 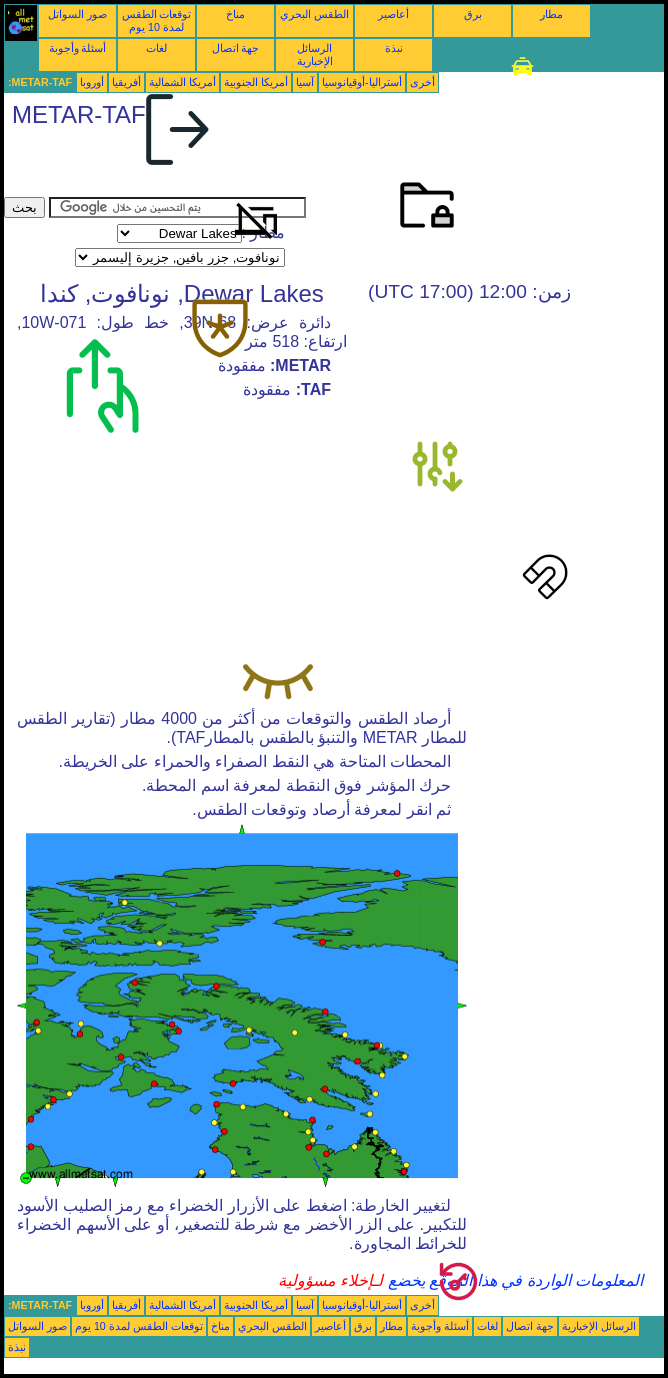 What do you see at coordinates (256, 221) in the screenshot?
I see `device linking is disabled` at bounding box center [256, 221].